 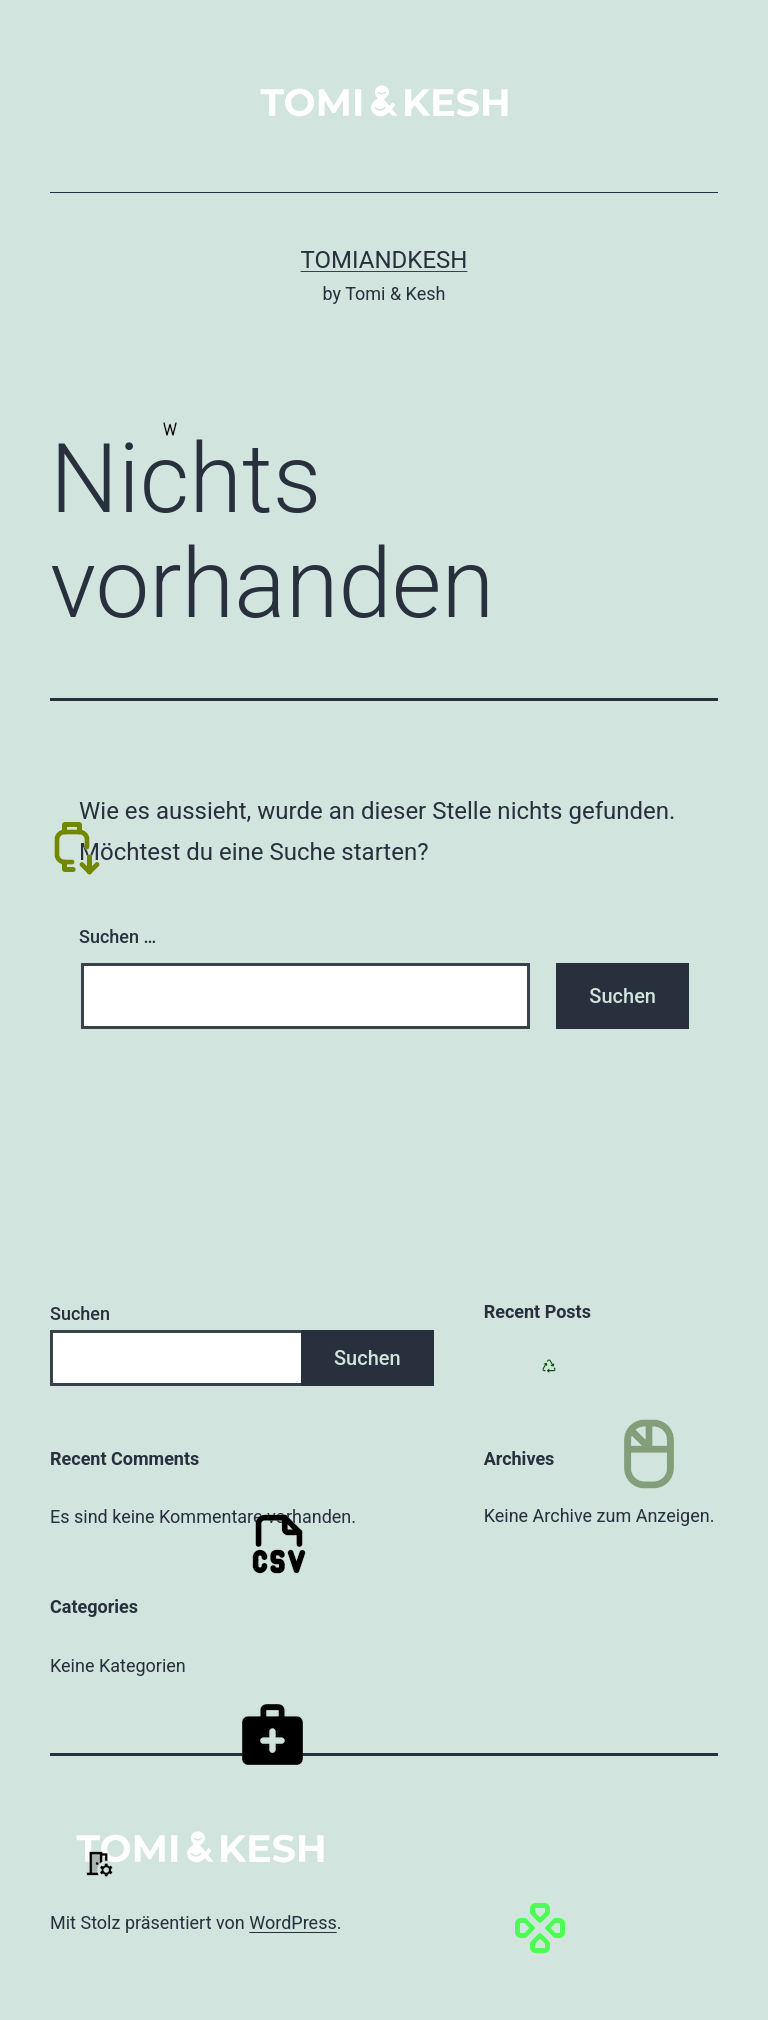 I want to click on access gaming features or settings, so click(x=540, y=1928).